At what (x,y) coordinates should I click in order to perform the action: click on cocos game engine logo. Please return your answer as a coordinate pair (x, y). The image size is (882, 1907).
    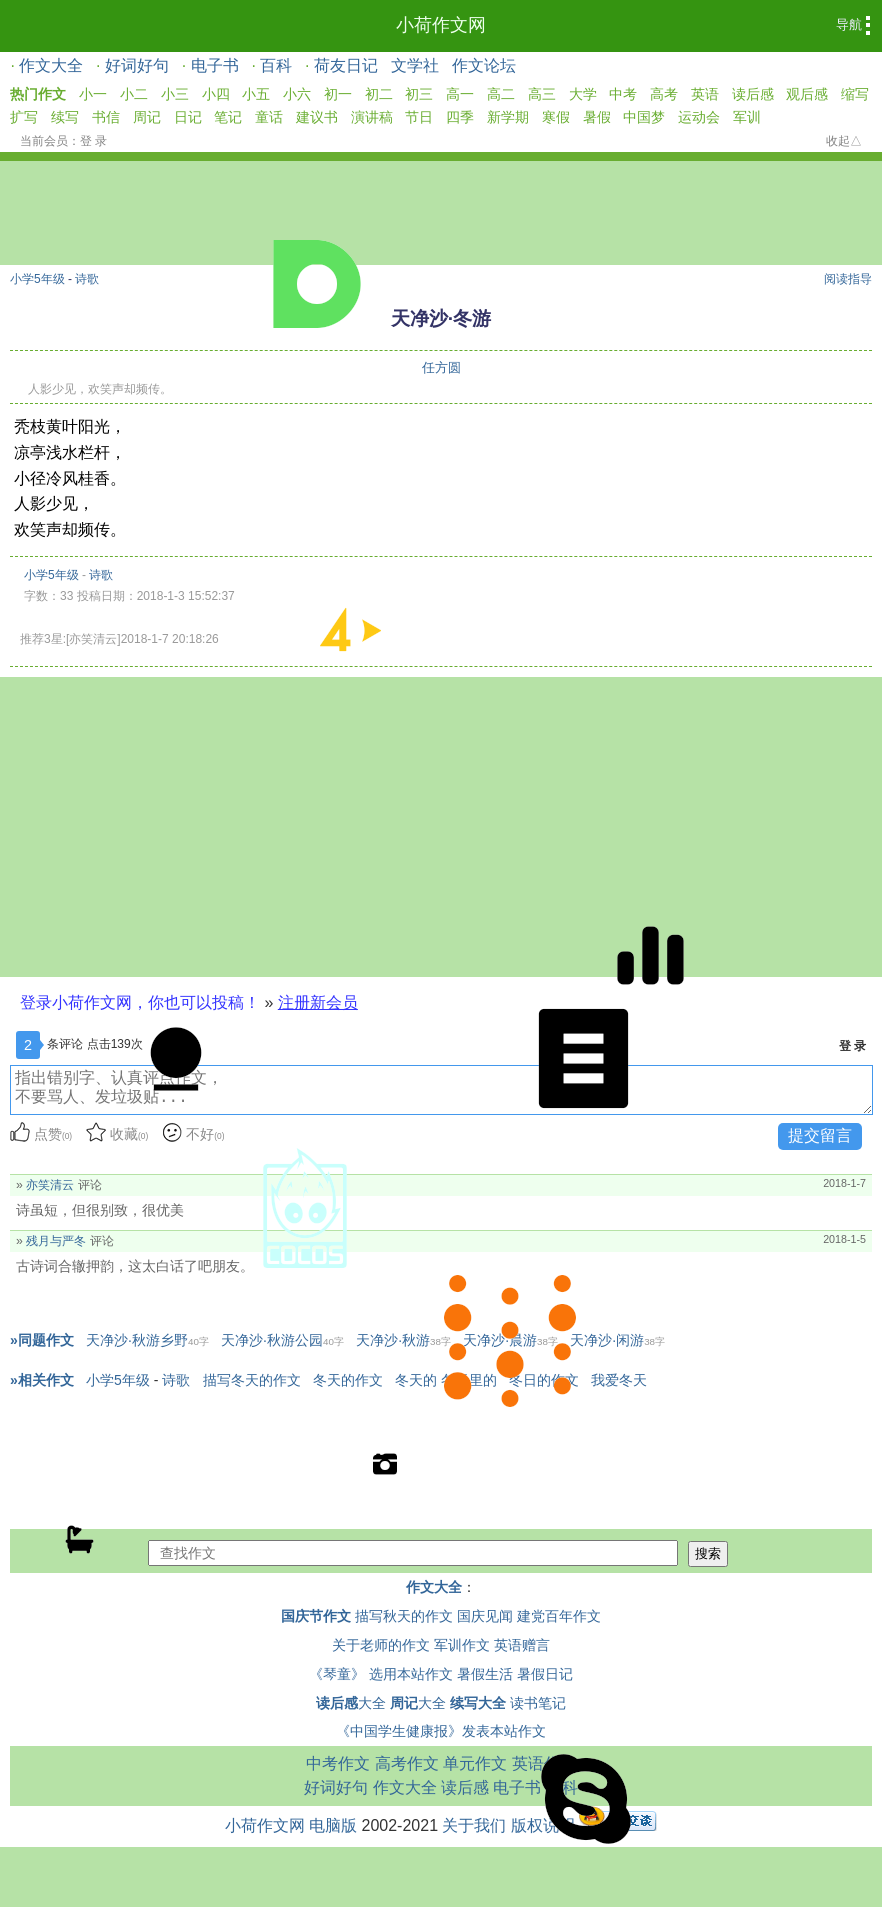
    Looking at the image, I should click on (305, 1208).